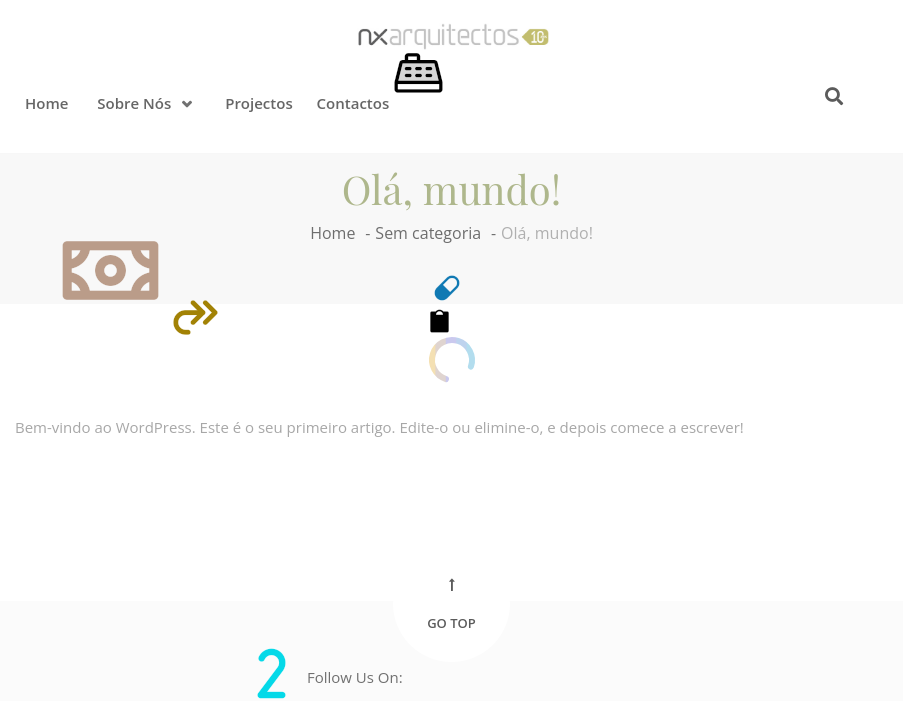  I want to click on copy to clipboard, so click(439, 321).